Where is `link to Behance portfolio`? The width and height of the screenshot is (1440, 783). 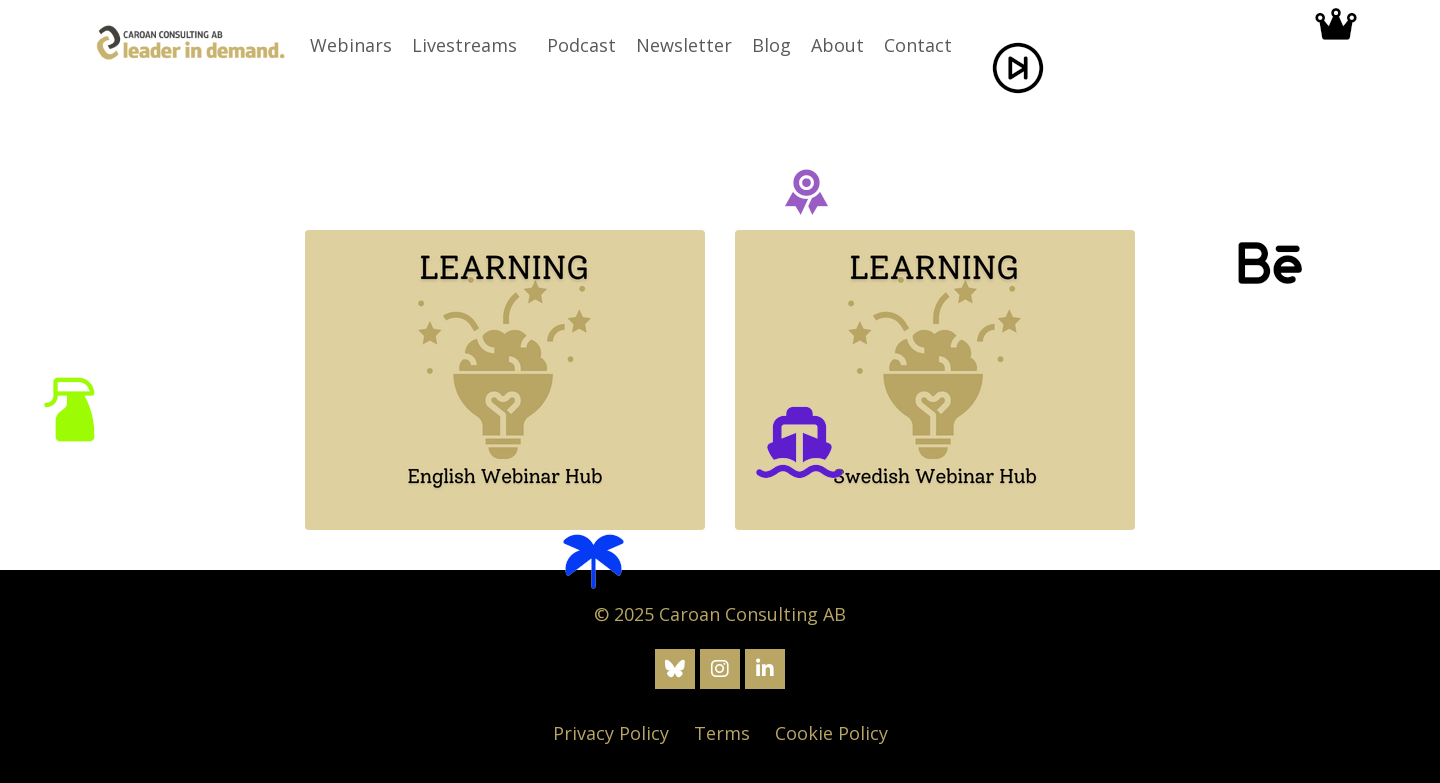 link to Behance portfolio is located at coordinates (1268, 263).